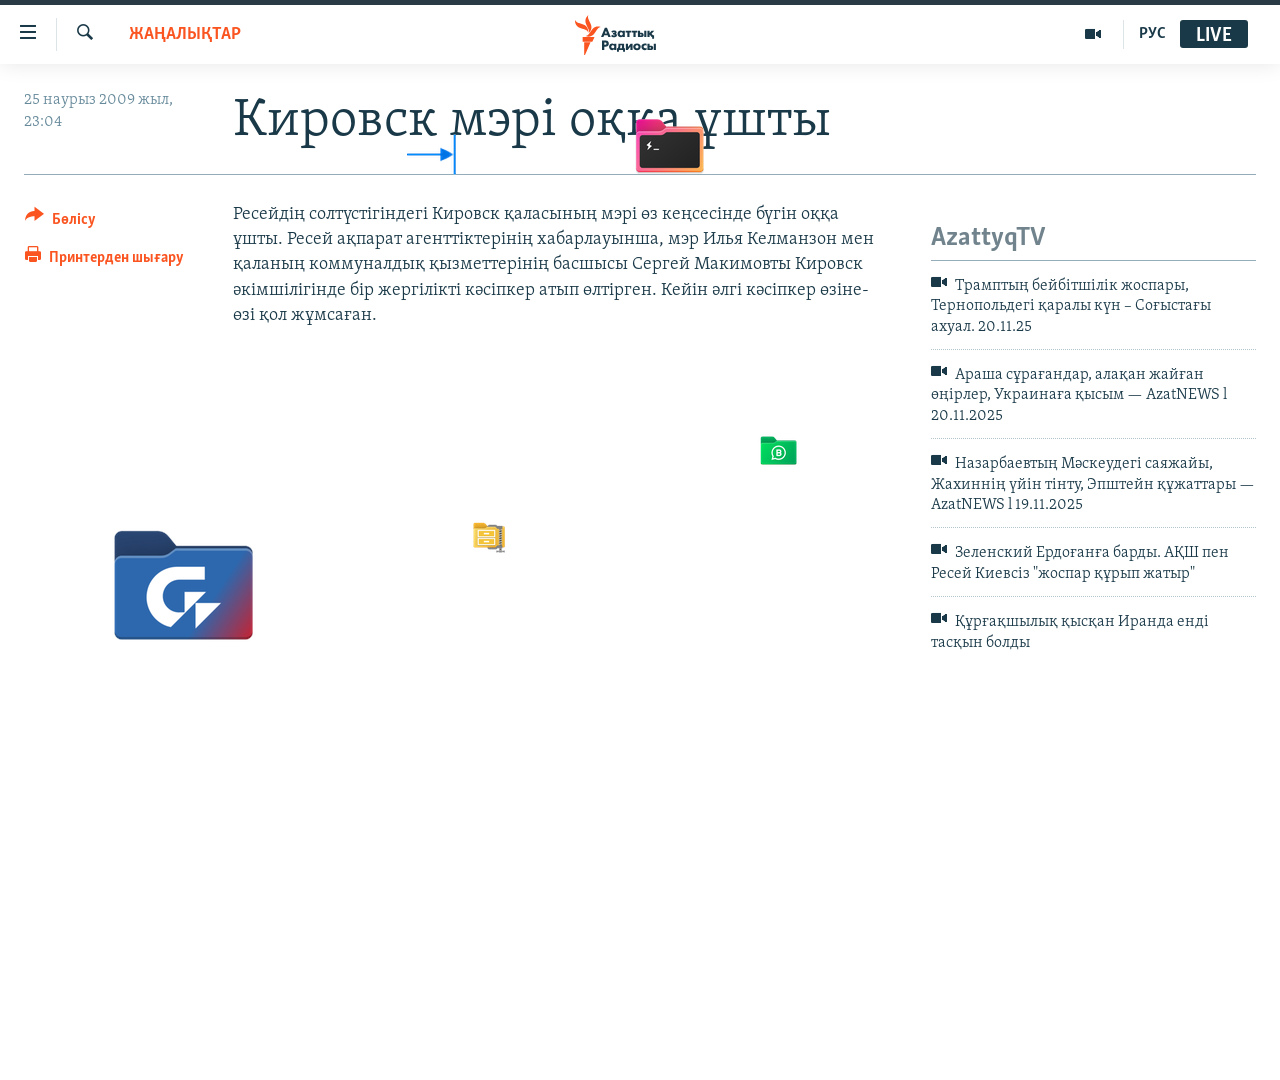  Describe the element at coordinates (489, 536) in the screenshot. I see `open compressed files folder` at that location.